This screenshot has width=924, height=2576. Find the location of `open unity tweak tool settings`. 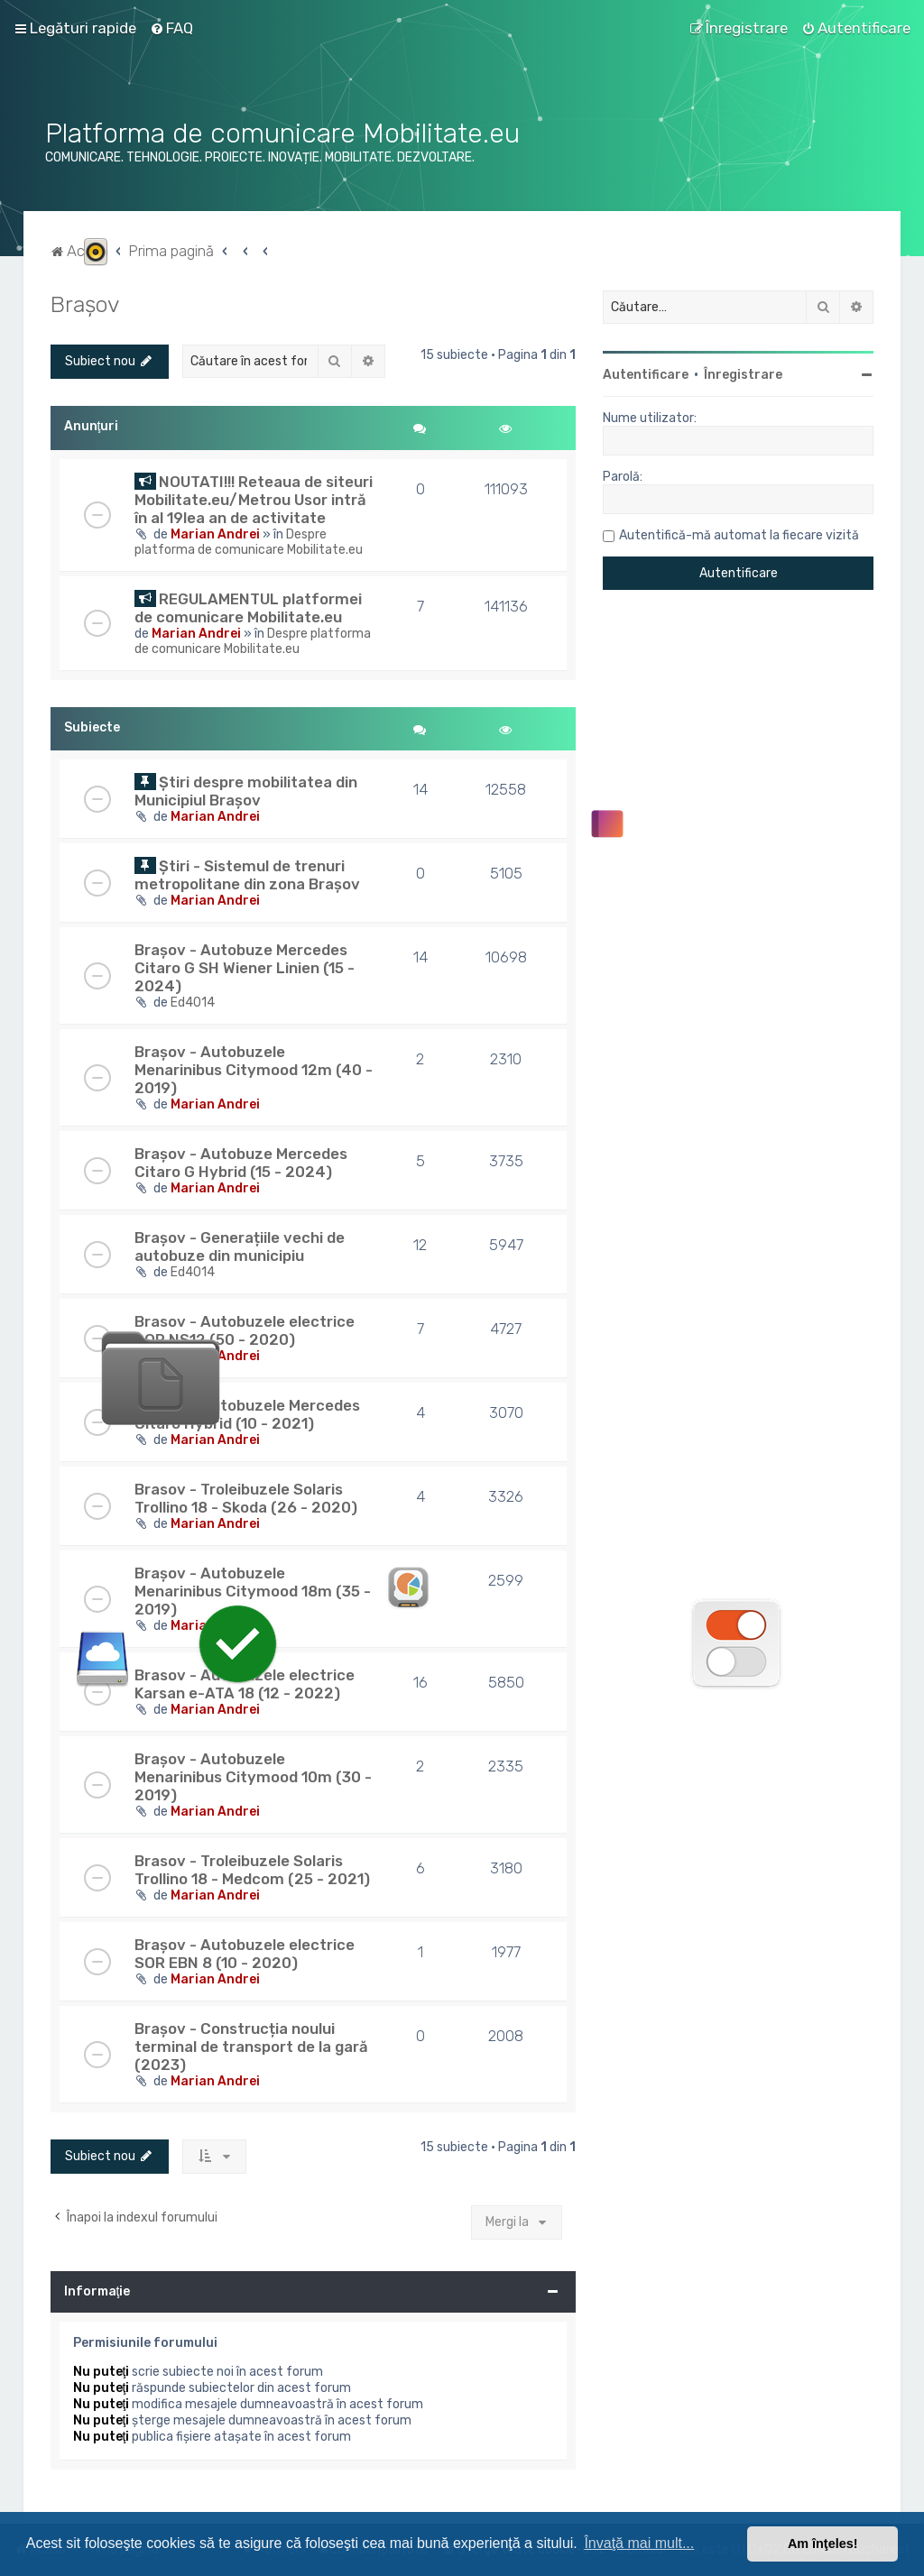

open unity tweak tool settings is located at coordinates (736, 1643).